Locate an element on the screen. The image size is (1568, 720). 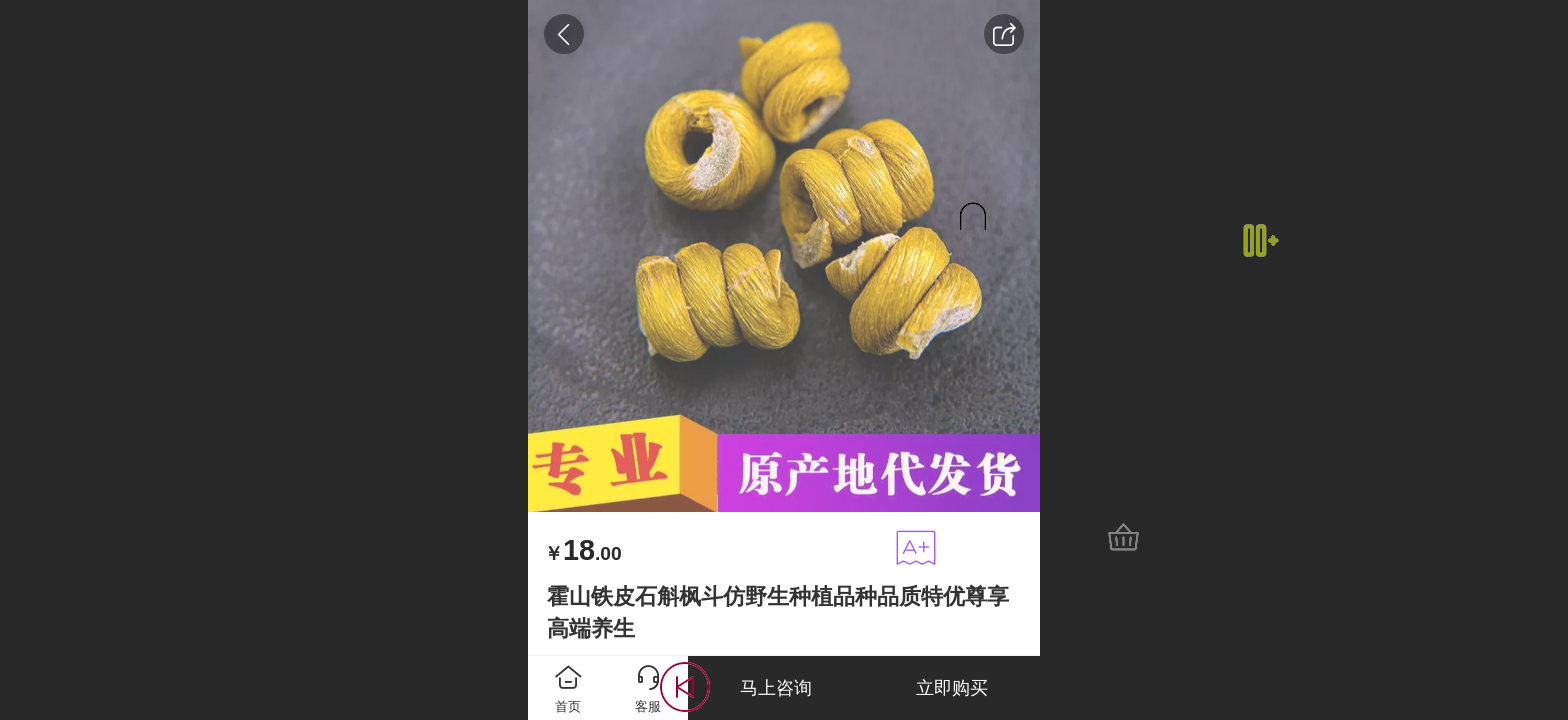
skip to previous track is located at coordinates (685, 687).